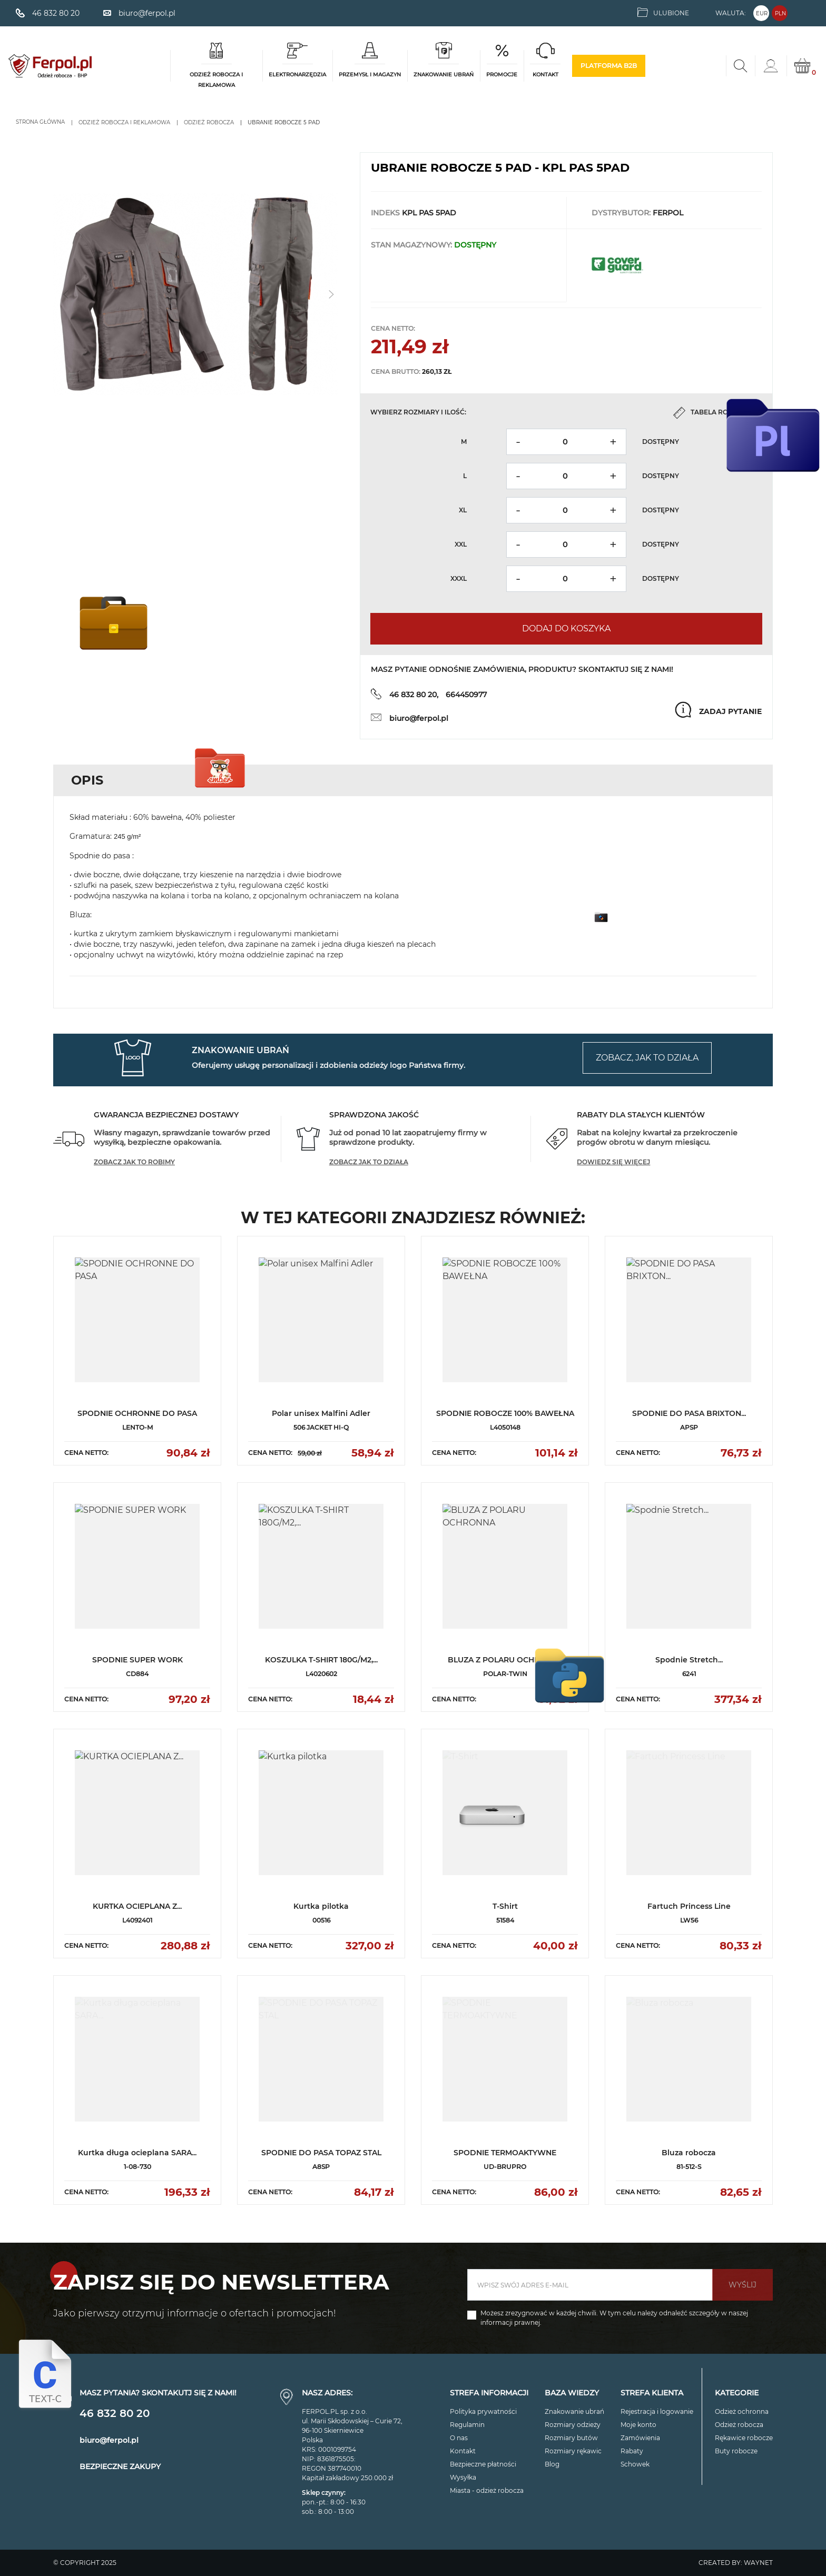 Image resolution: width=826 pixels, height=2576 pixels. I want to click on represents a Mac mini device in system settings, so click(492, 1805).